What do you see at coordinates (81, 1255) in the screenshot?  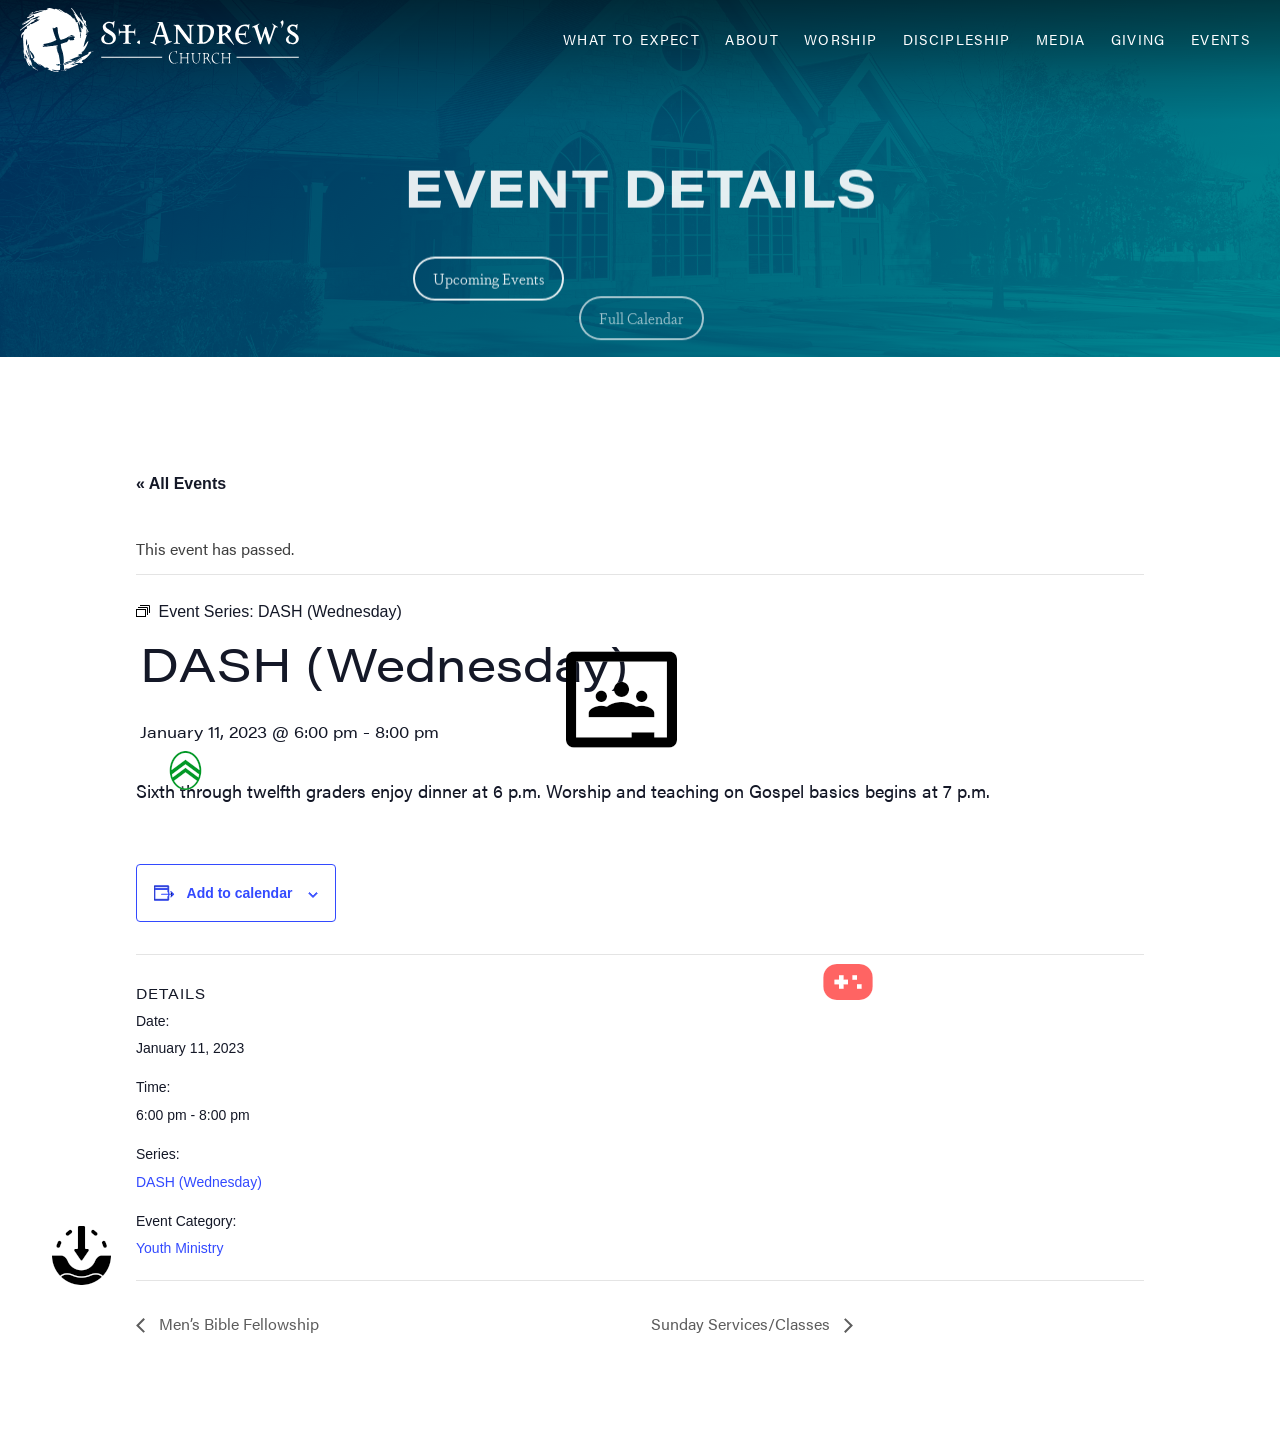 I see `open AB Download Manager application` at bounding box center [81, 1255].